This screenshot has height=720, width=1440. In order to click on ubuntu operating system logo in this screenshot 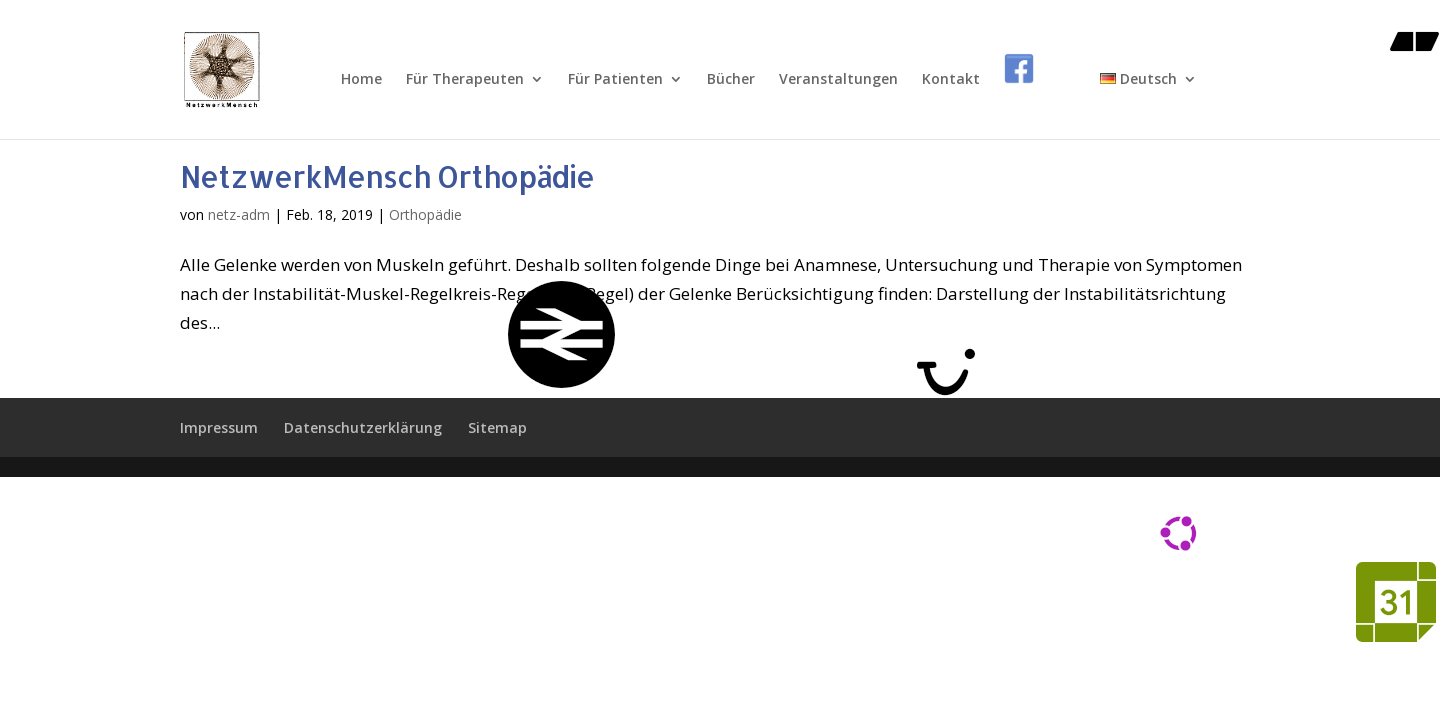, I will do `click(1179, 533)`.